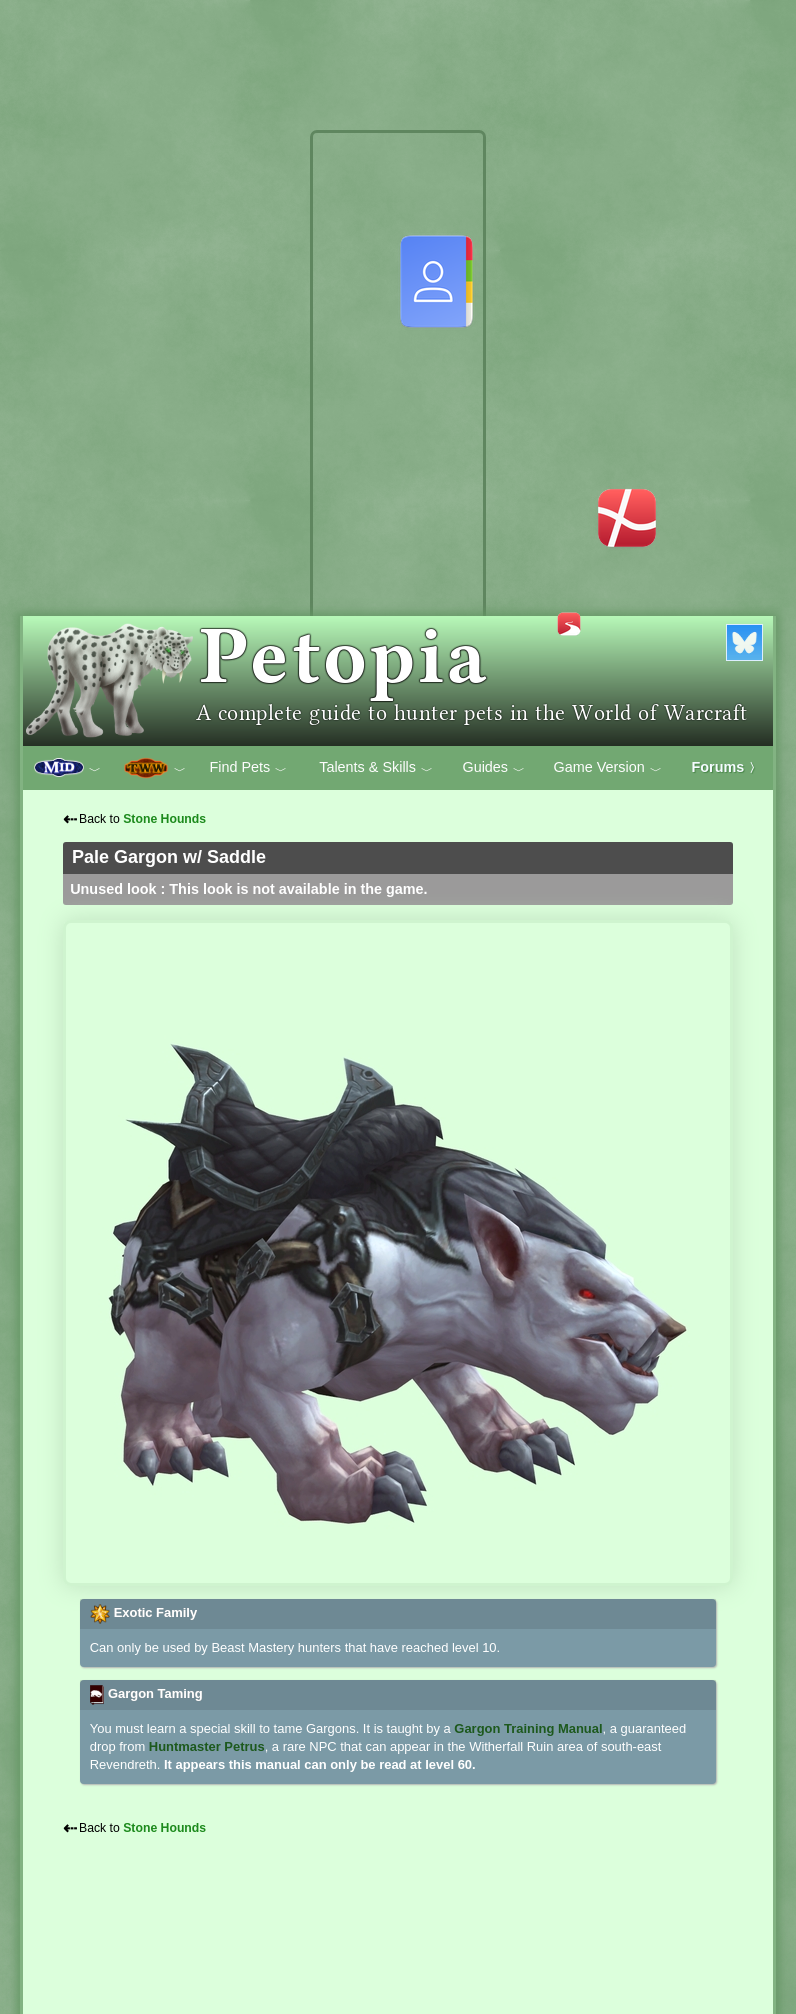  Describe the element at coordinates (569, 624) in the screenshot. I see `open tutanota secure email app` at that location.